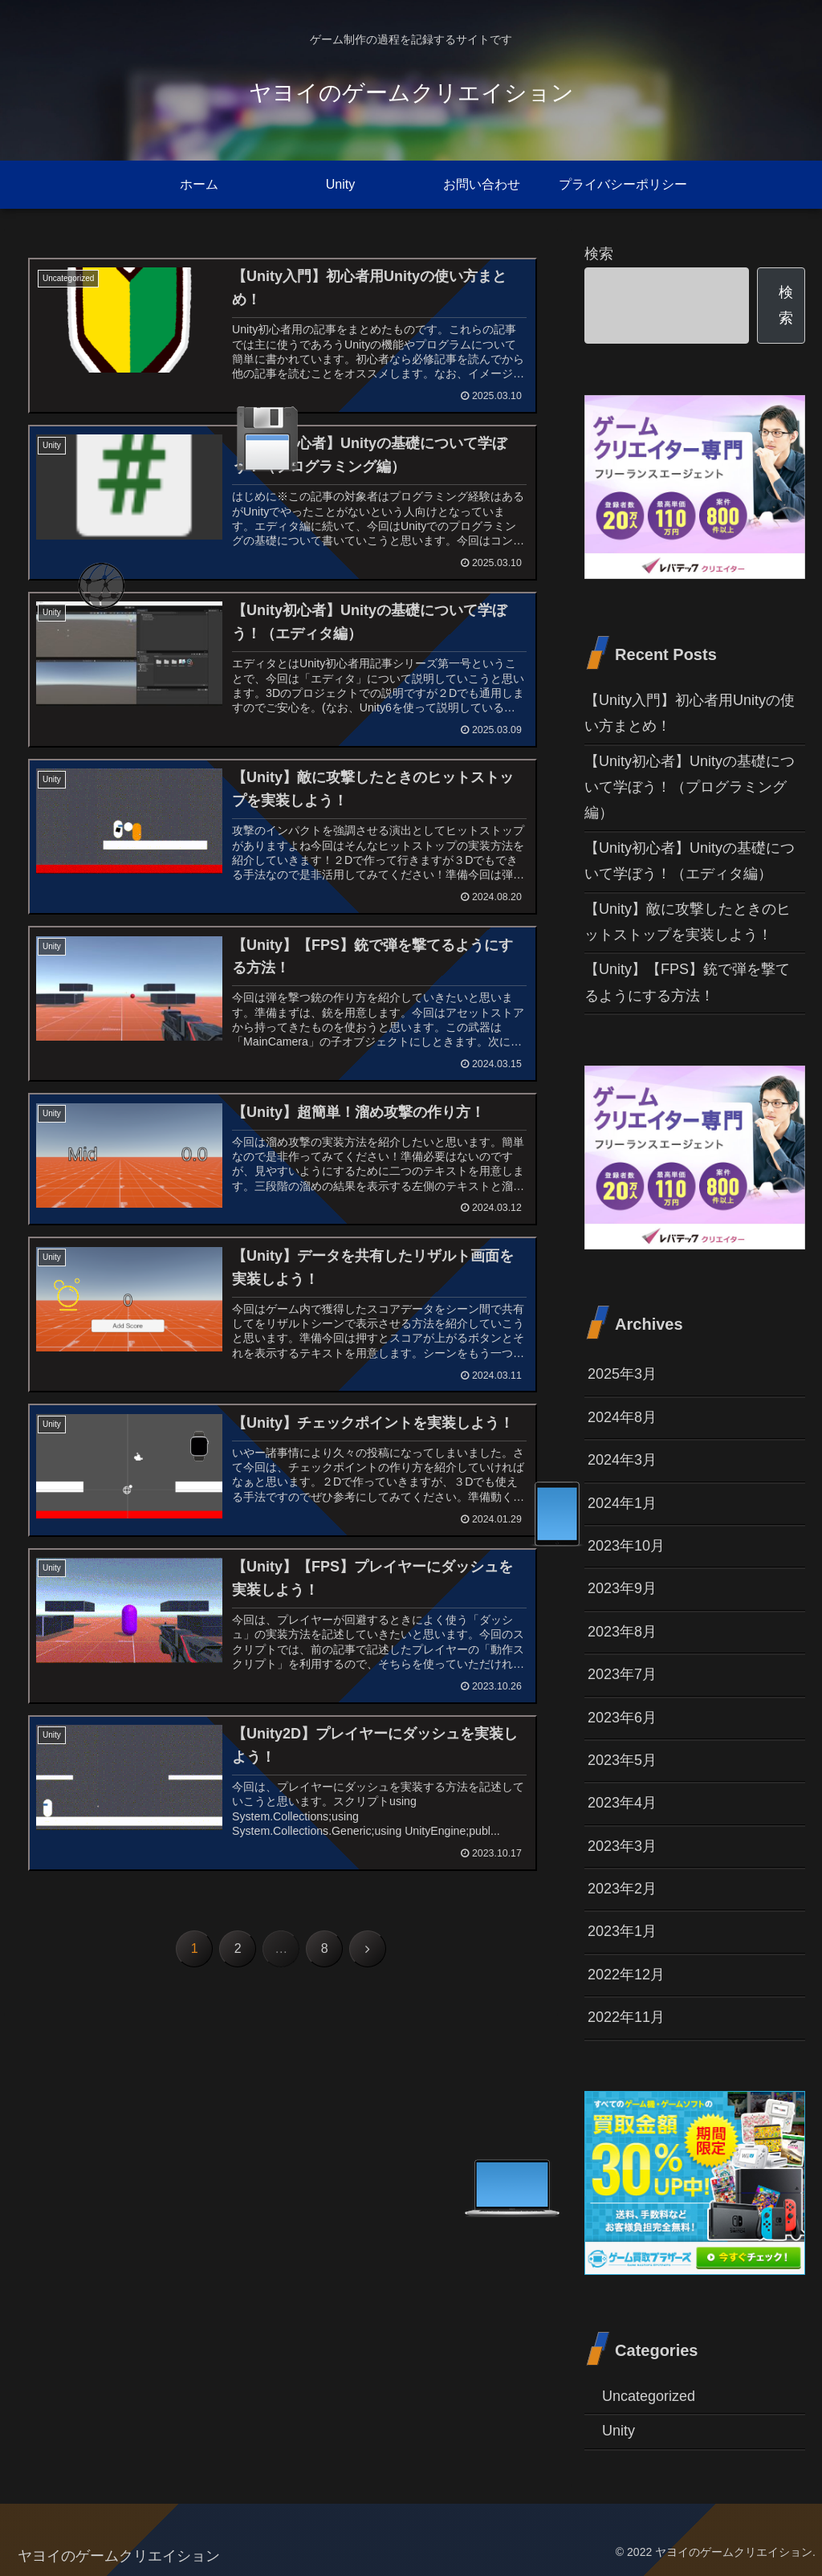 Image resolution: width=822 pixels, height=2576 pixels. Describe the element at coordinates (199, 1446) in the screenshot. I see `apple watch series 10 device icon` at that location.